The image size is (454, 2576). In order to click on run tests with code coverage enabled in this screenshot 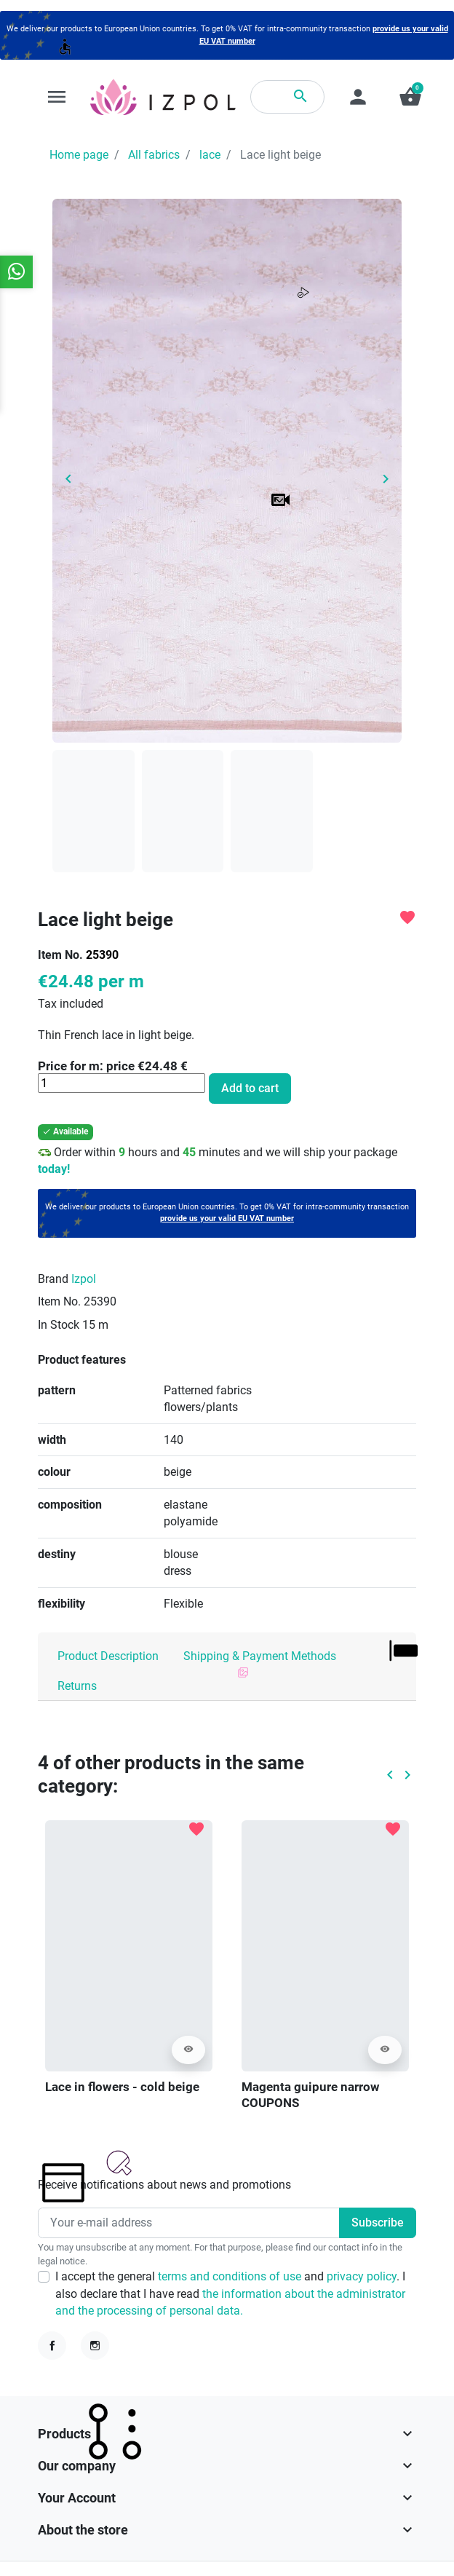, I will do `click(303, 292)`.